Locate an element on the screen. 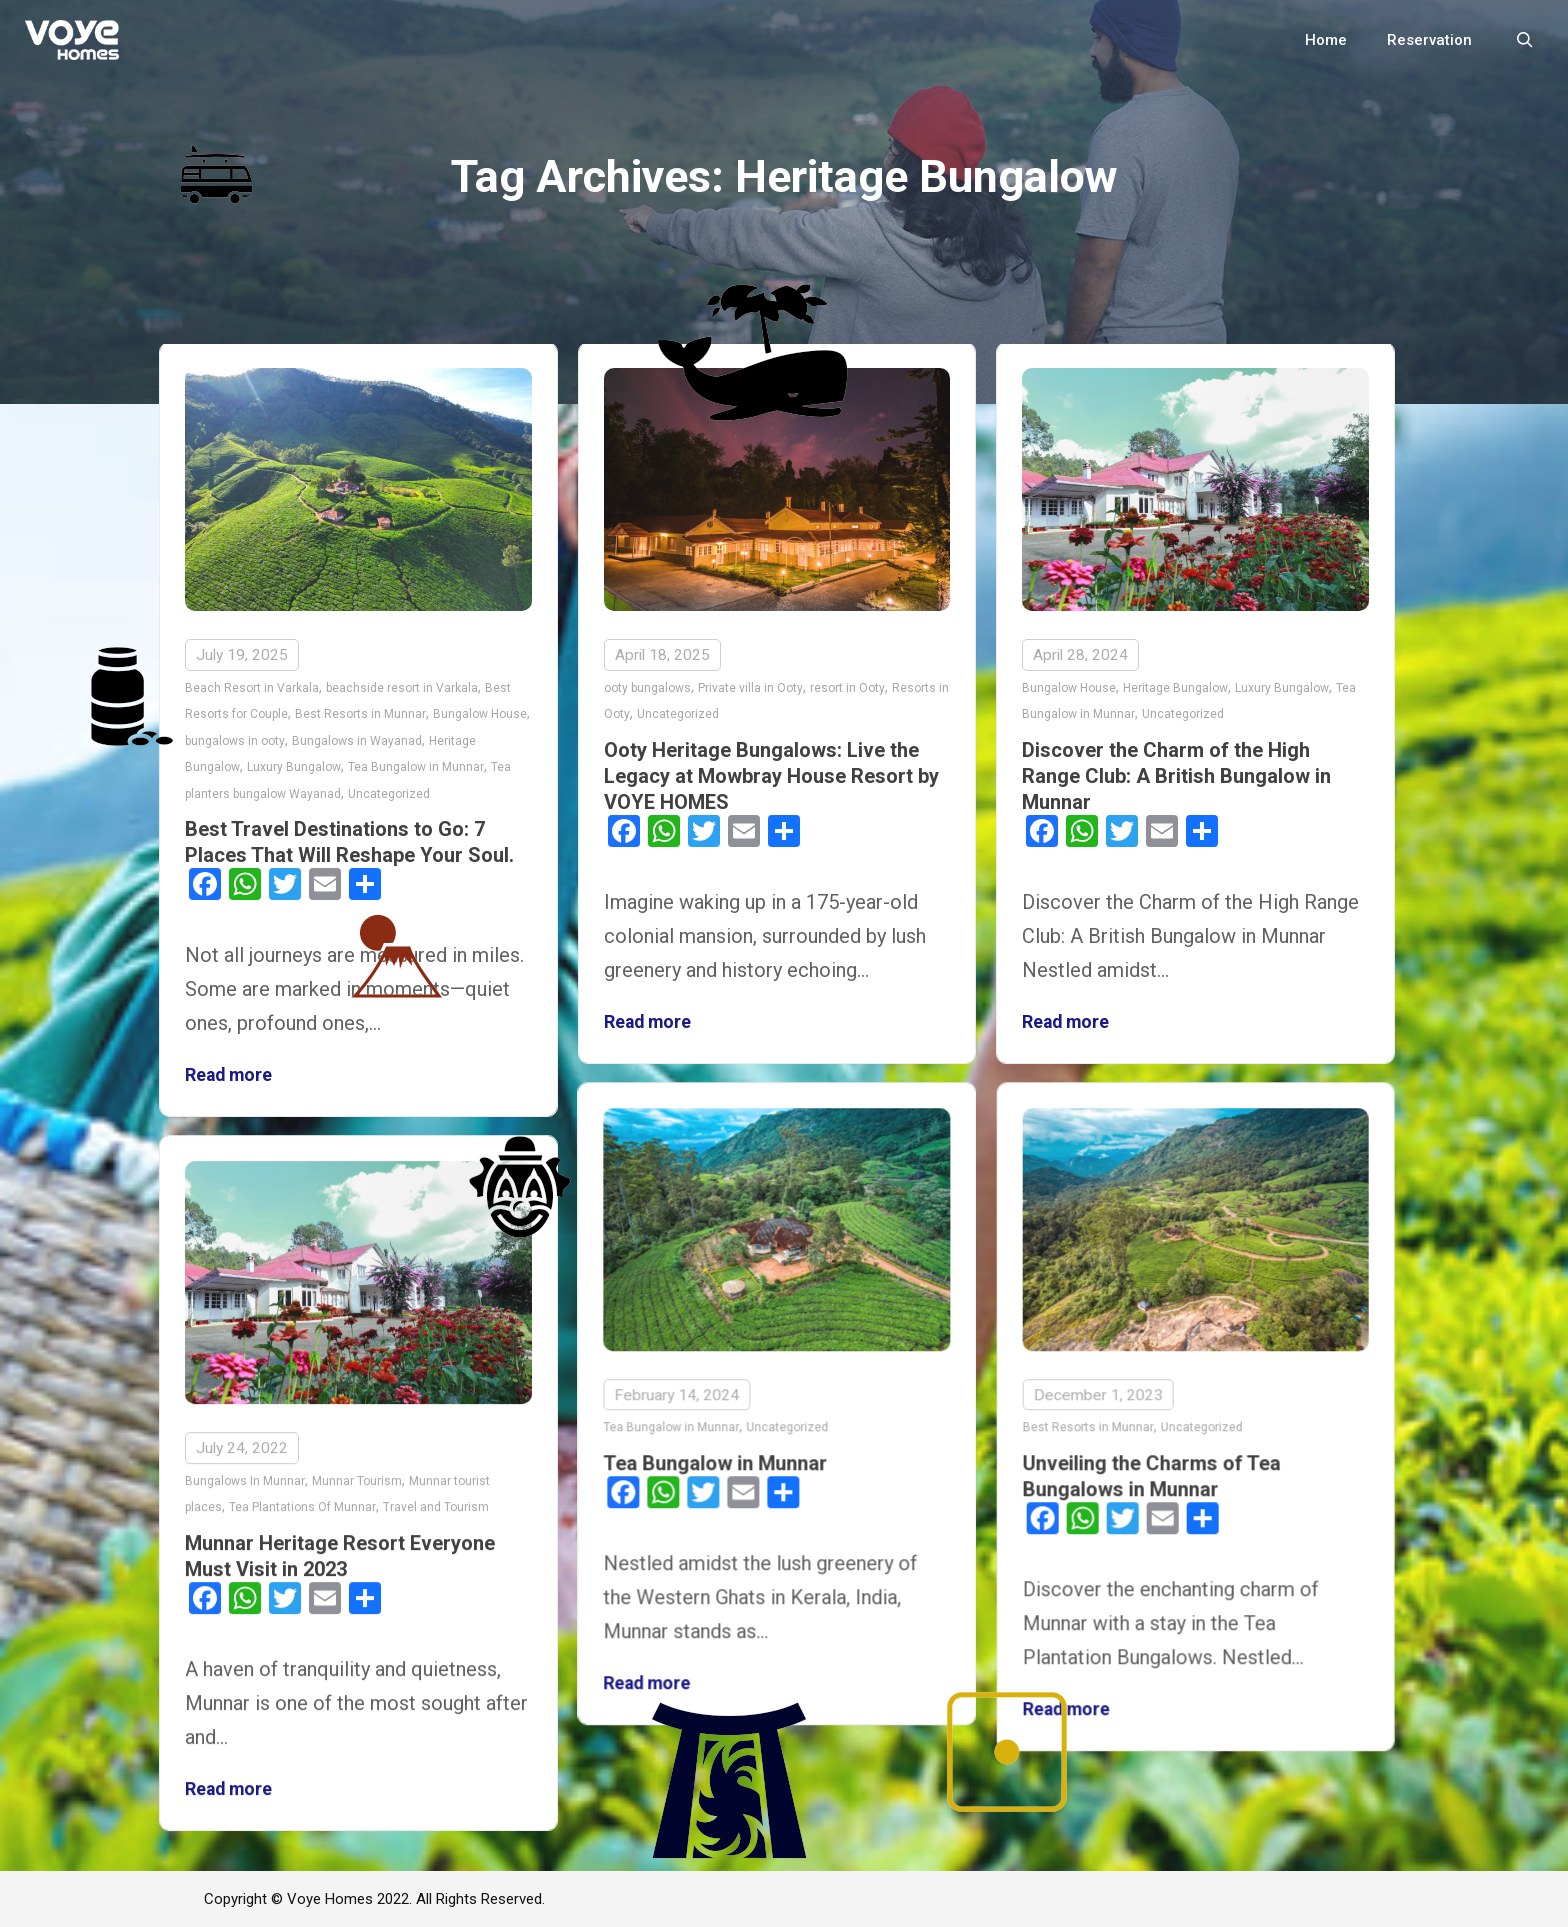  represents Japan or Japanese-related content is located at coordinates (397, 954).